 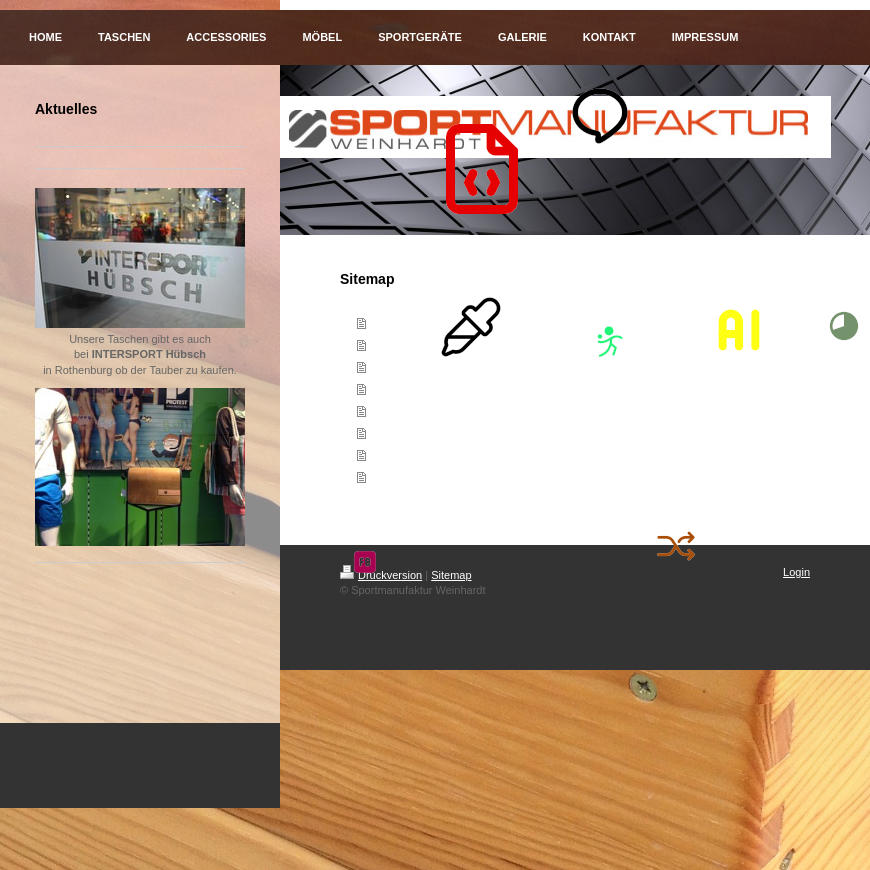 What do you see at coordinates (482, 169) in the screenshot?
I see `view source code file` at bounding box center [482, 169].